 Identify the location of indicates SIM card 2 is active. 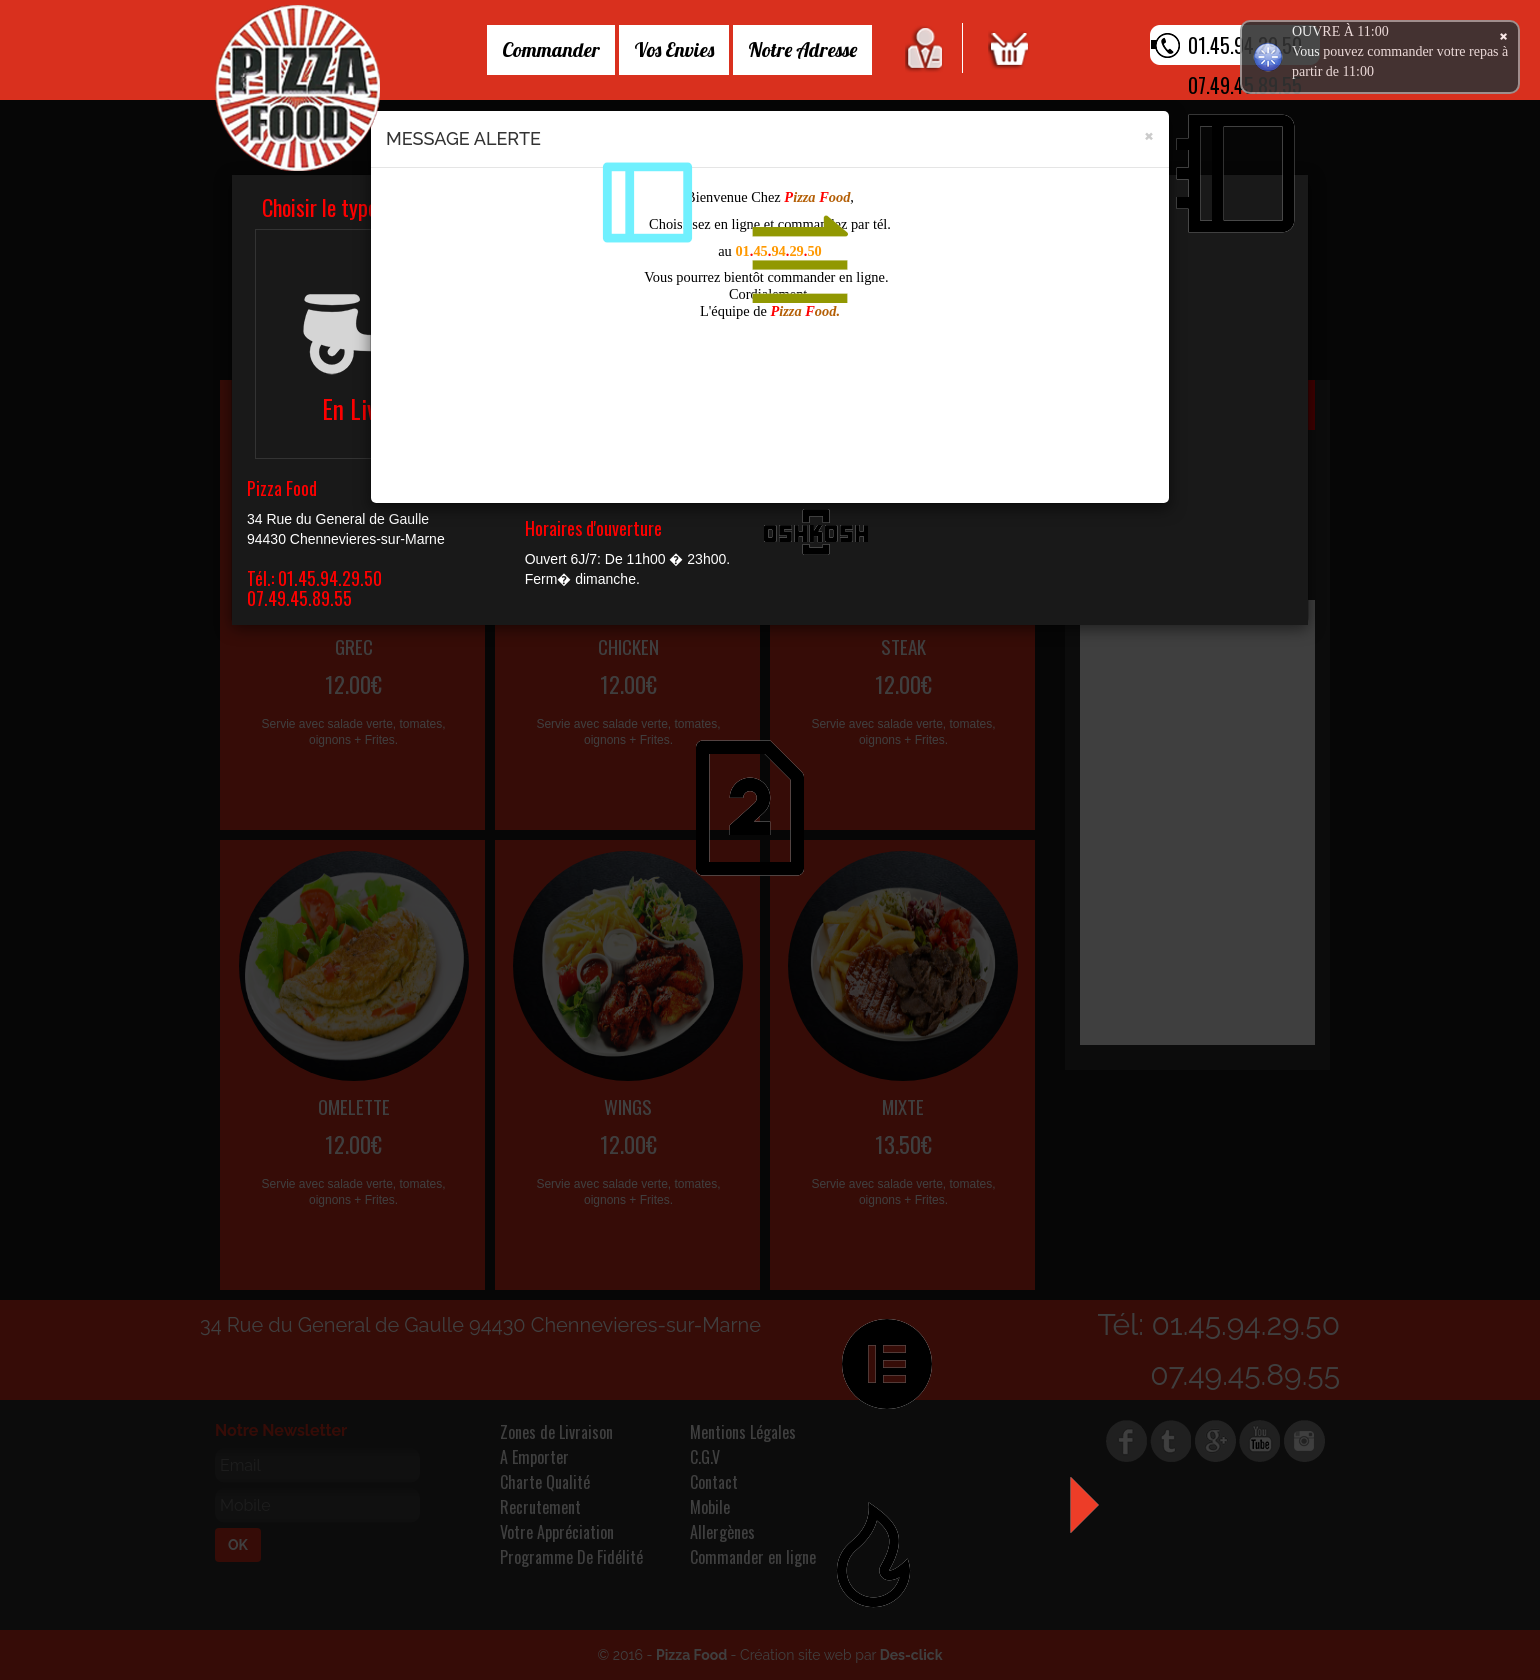
(750, 808).